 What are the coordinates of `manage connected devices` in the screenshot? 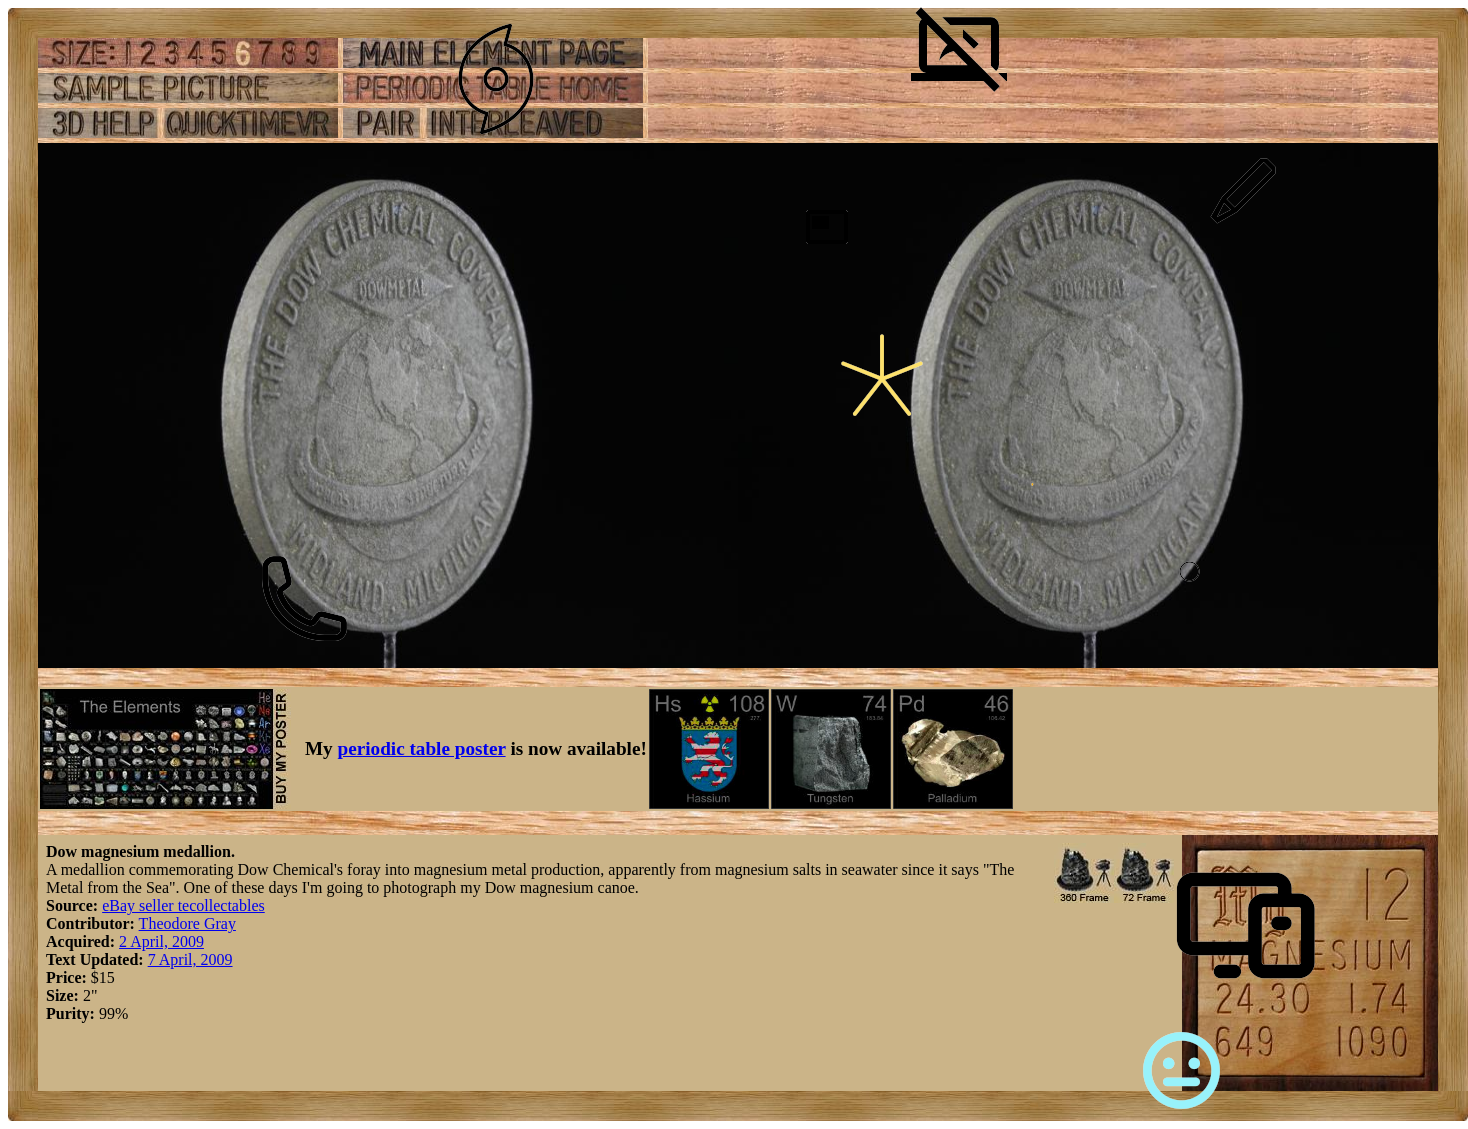 It's located at (1243, 925).